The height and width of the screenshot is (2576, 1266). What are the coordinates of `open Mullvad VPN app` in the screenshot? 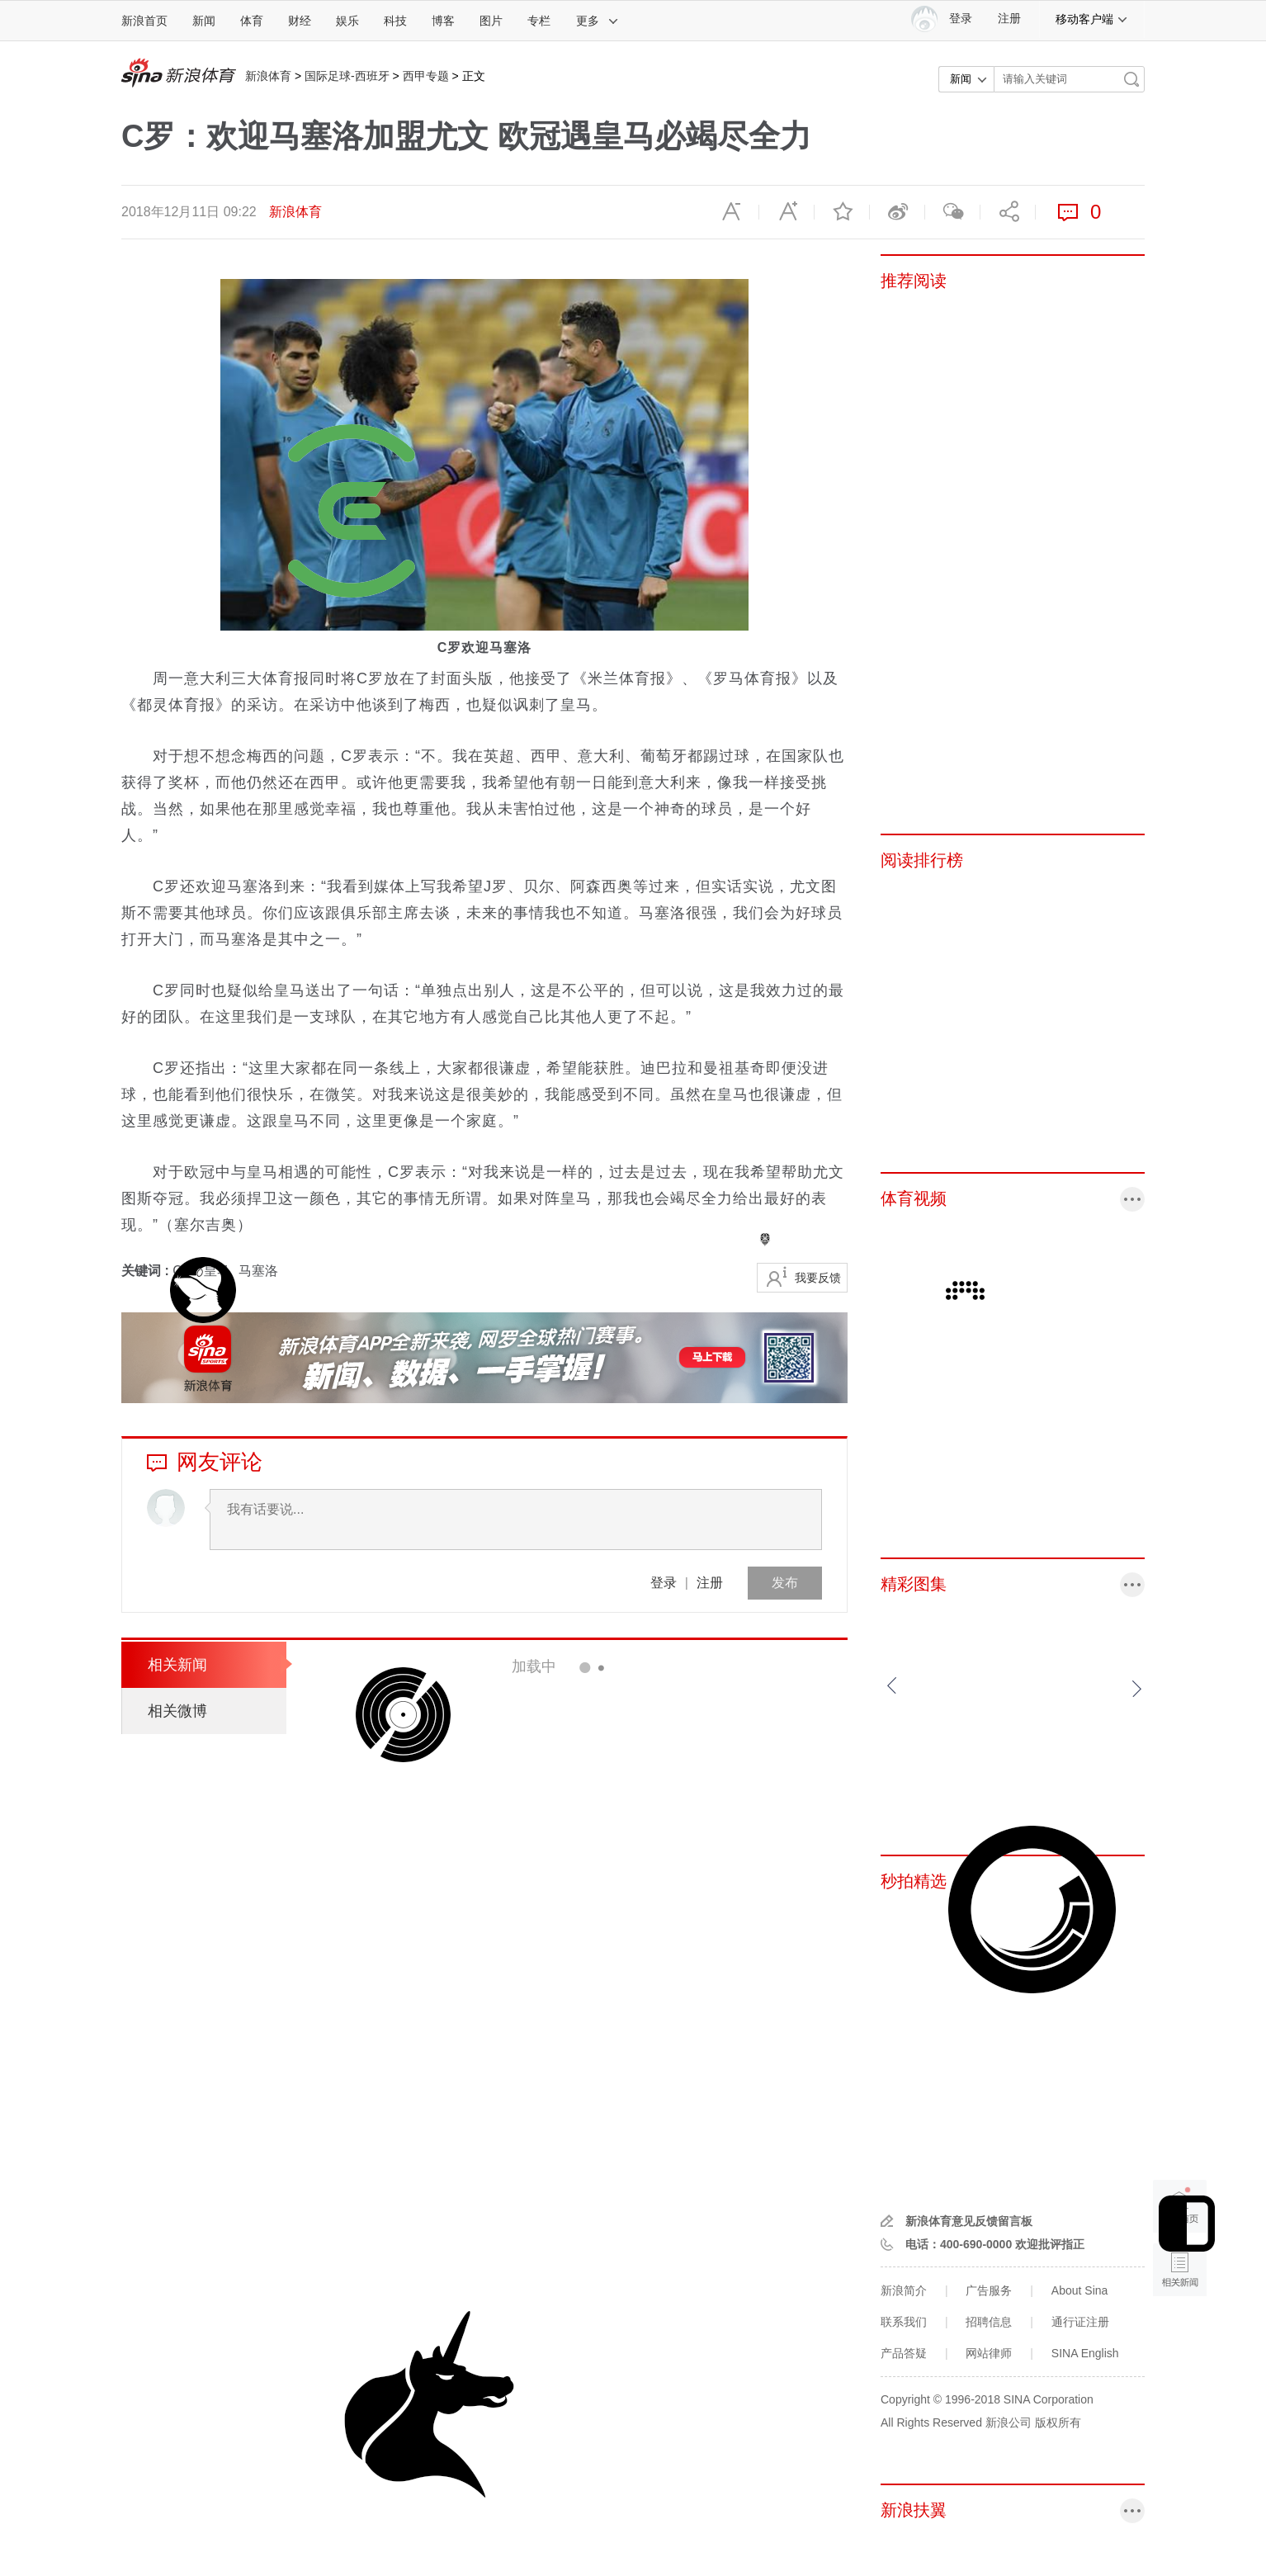 It's located at (203, 1290).